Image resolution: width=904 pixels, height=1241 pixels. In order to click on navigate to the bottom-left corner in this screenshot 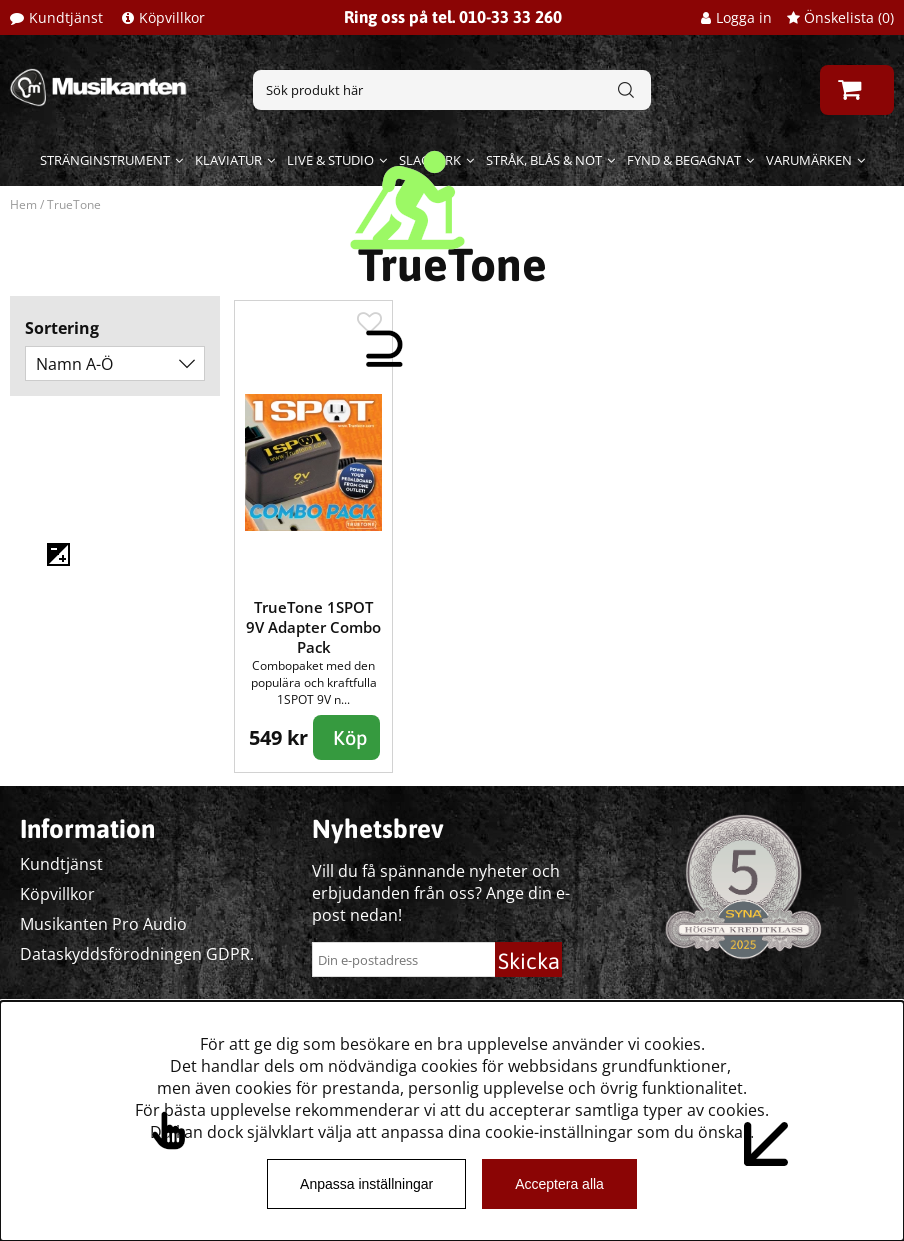, I will do `click(766, 1144)`.